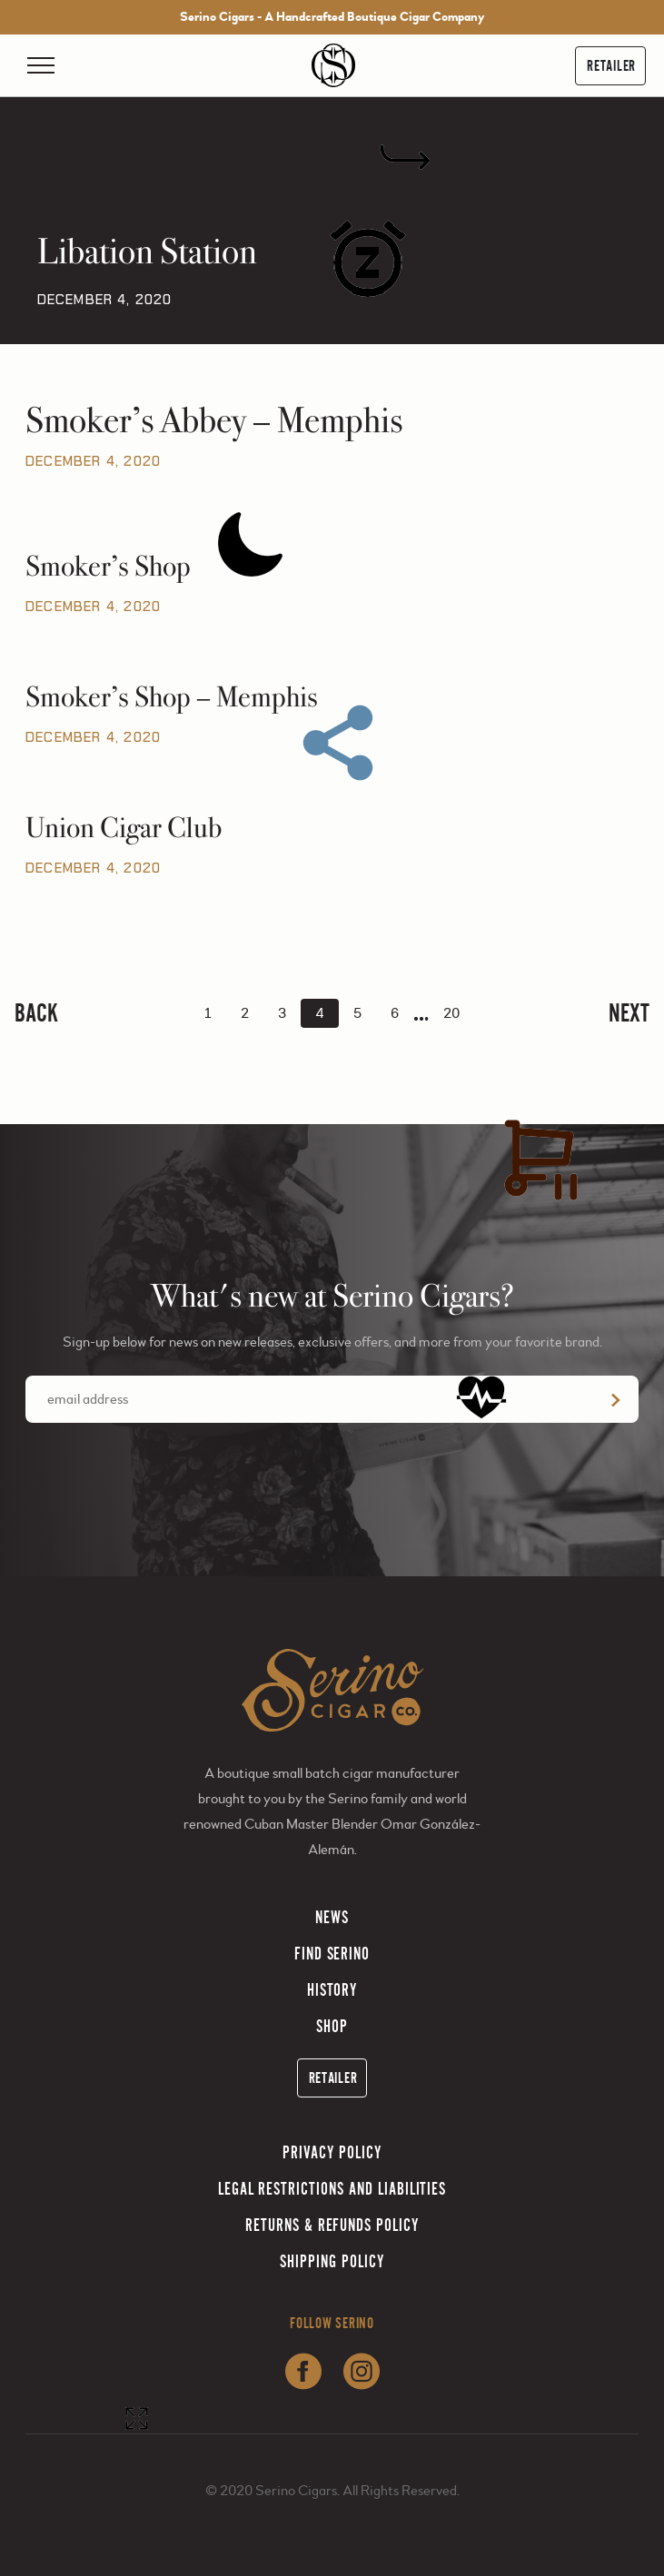 Image resolution: width=664 pixels, height=2576 pixels. What do you see at coordinates (250, 544) in the screenshot?
I see `toggle dark mode` at bounding box center [250, 544].